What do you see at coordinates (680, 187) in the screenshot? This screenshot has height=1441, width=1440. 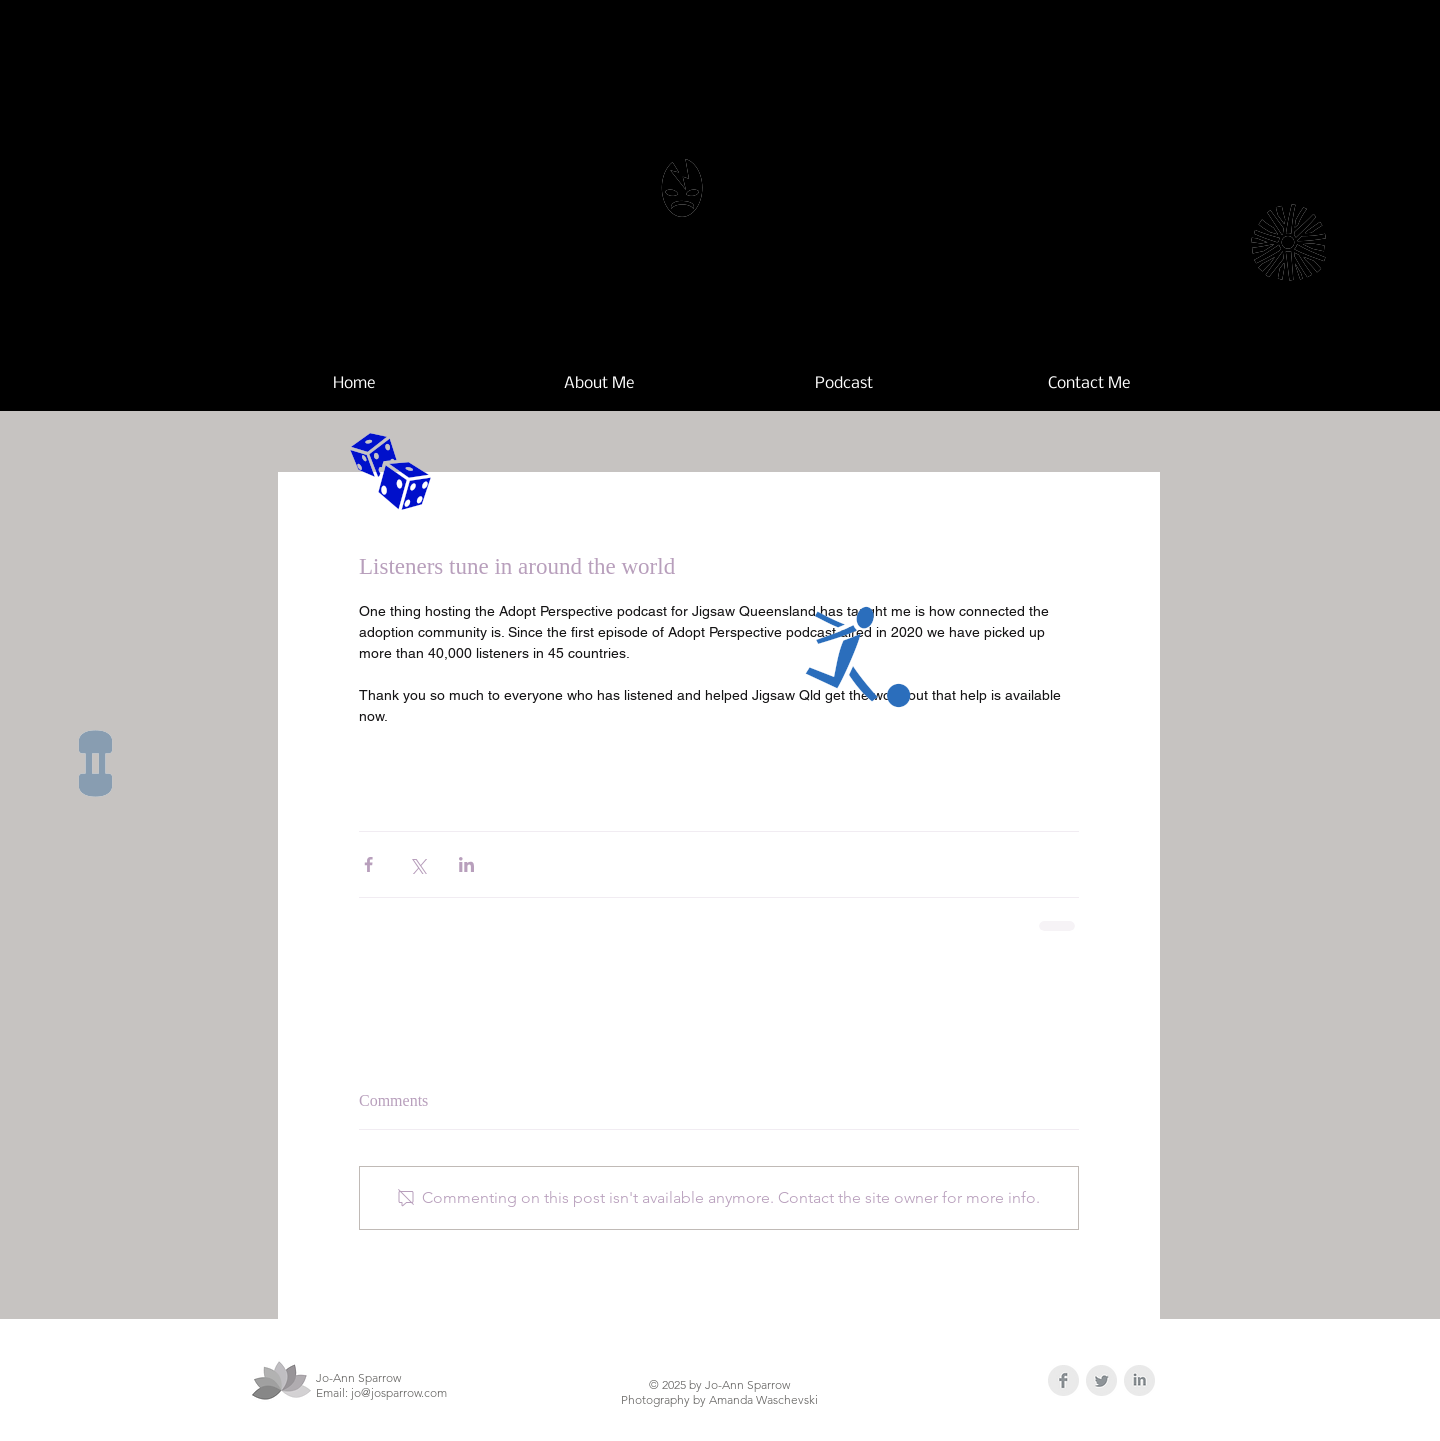 I see `select a superhero or villain character` at bounding box center [680, 187].